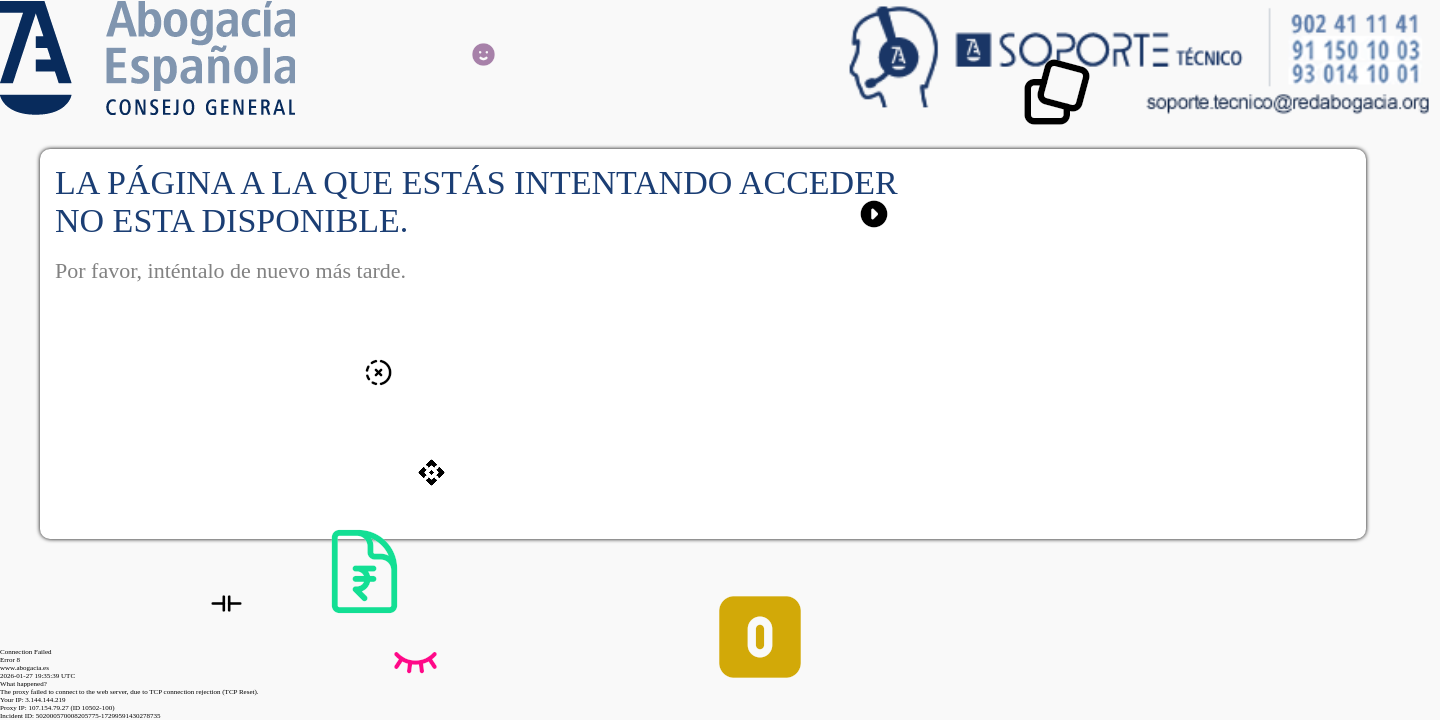 This screenshot has height=720, width=1440. What do you see at coordinates (226, 603) in the screenshot?
I see `capacitor component in a circuit diagram` at bounding box center [226, 603].